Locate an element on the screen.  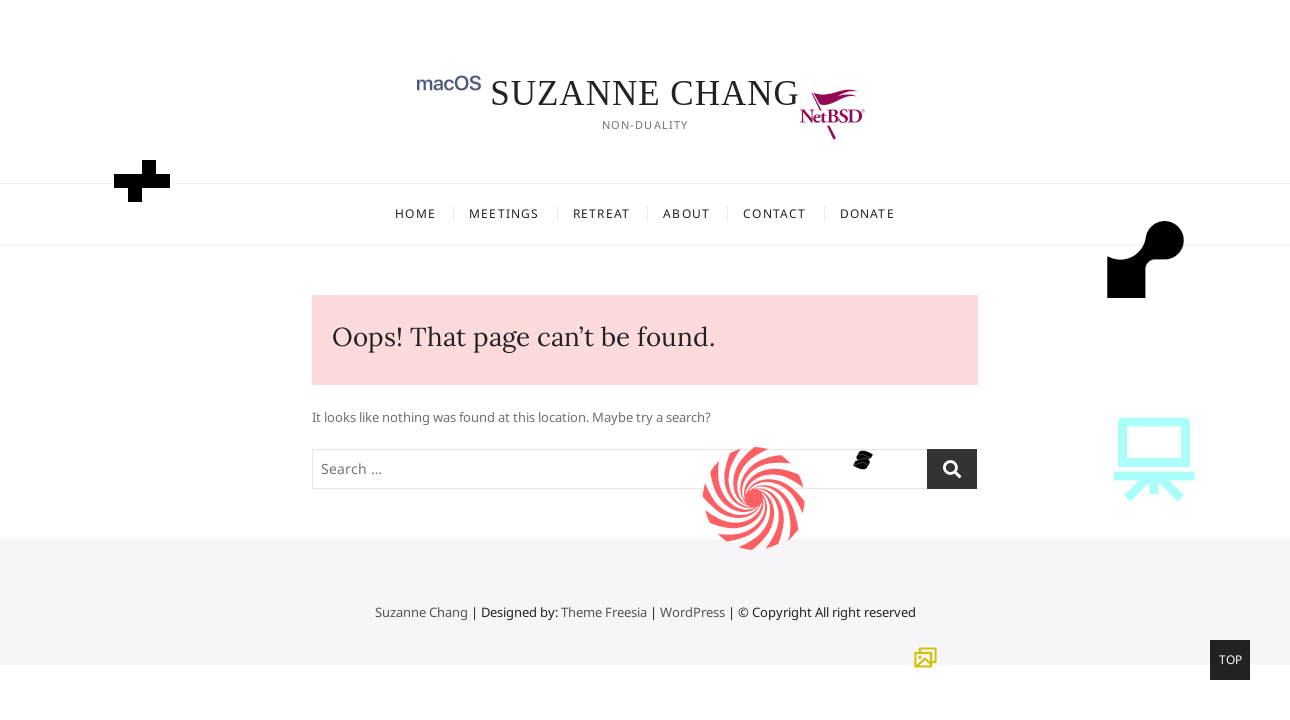
link to Solid project or decentralized web services is located at coordinates (863, 460).